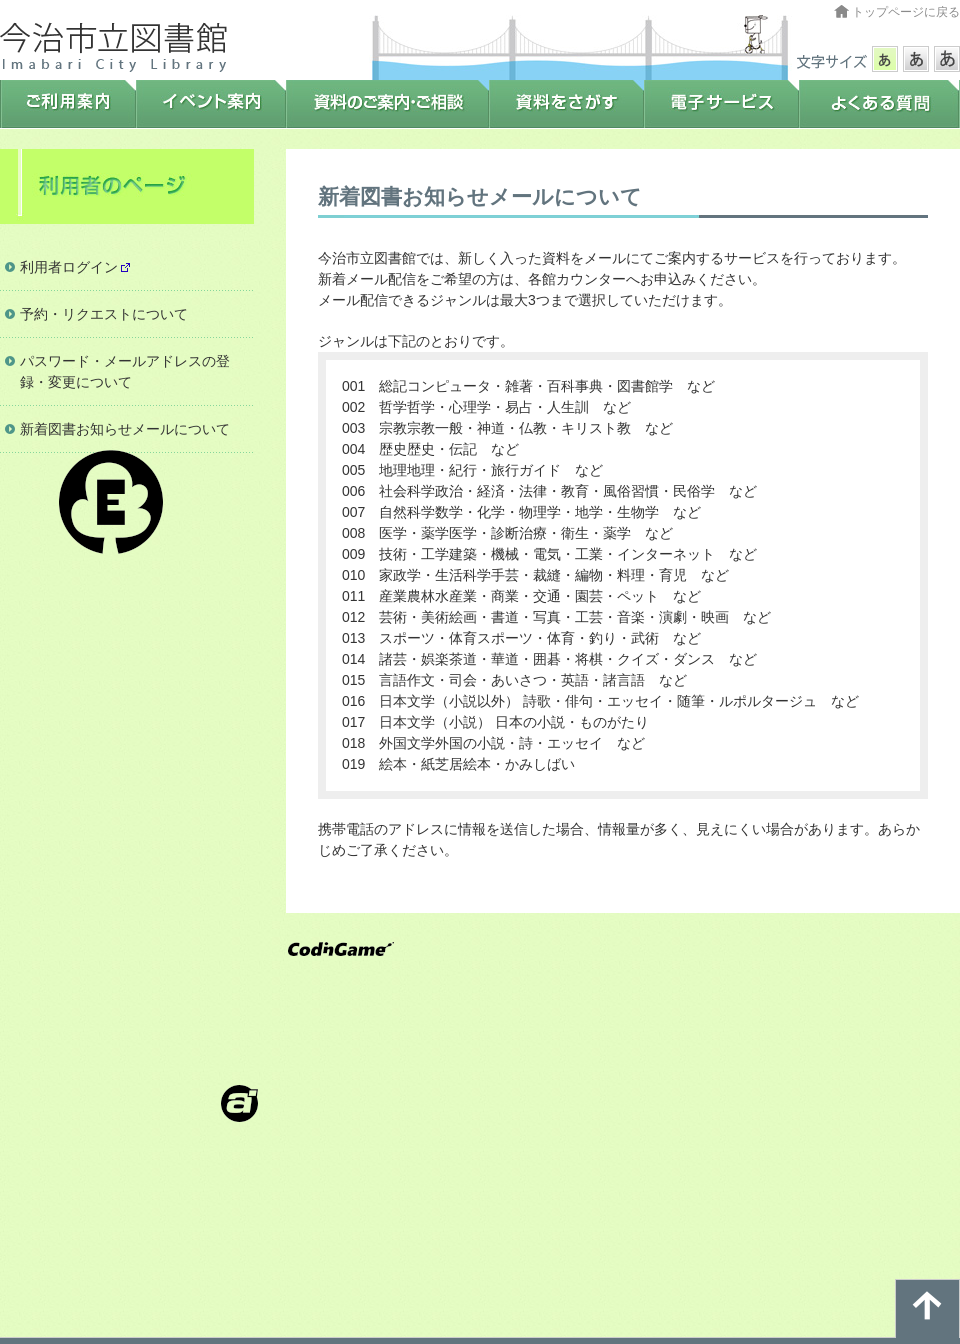 Image resolution: width=960 pixels, height=1344 pixels. I want to click on anime.js library logo, so click(239, 1103).